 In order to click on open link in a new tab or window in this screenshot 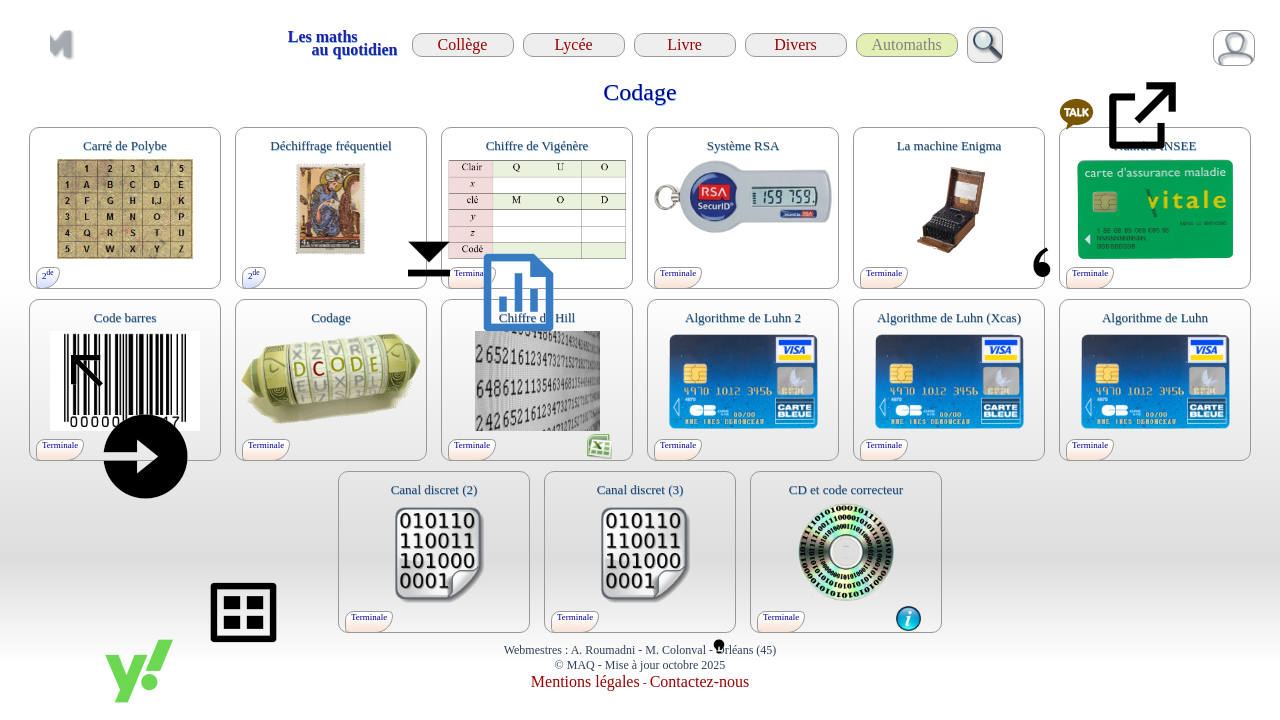, I will do `click(1142, 115)`.